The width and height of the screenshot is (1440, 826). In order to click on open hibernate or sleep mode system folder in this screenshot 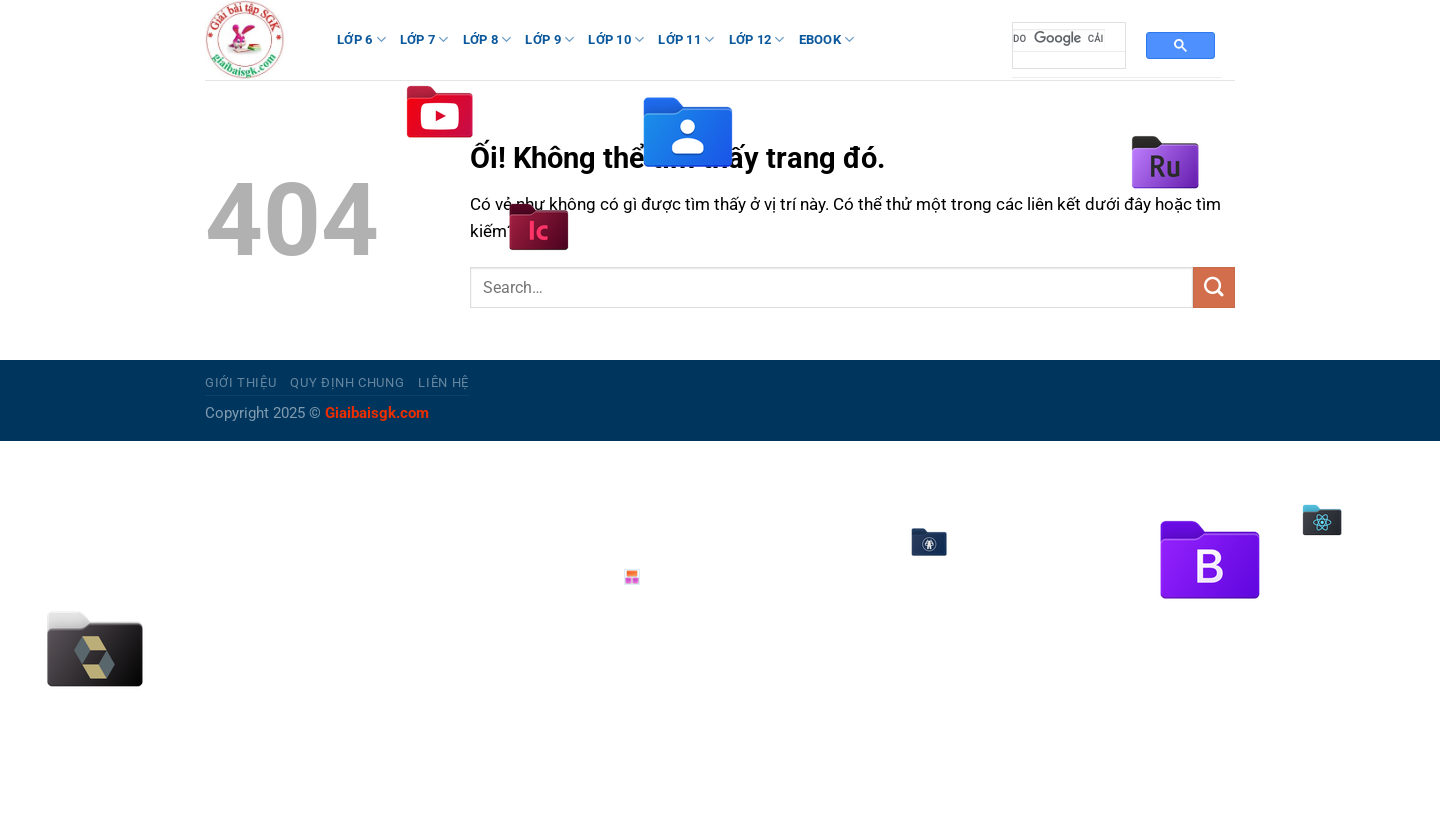, I will do `click(94, 651)`.